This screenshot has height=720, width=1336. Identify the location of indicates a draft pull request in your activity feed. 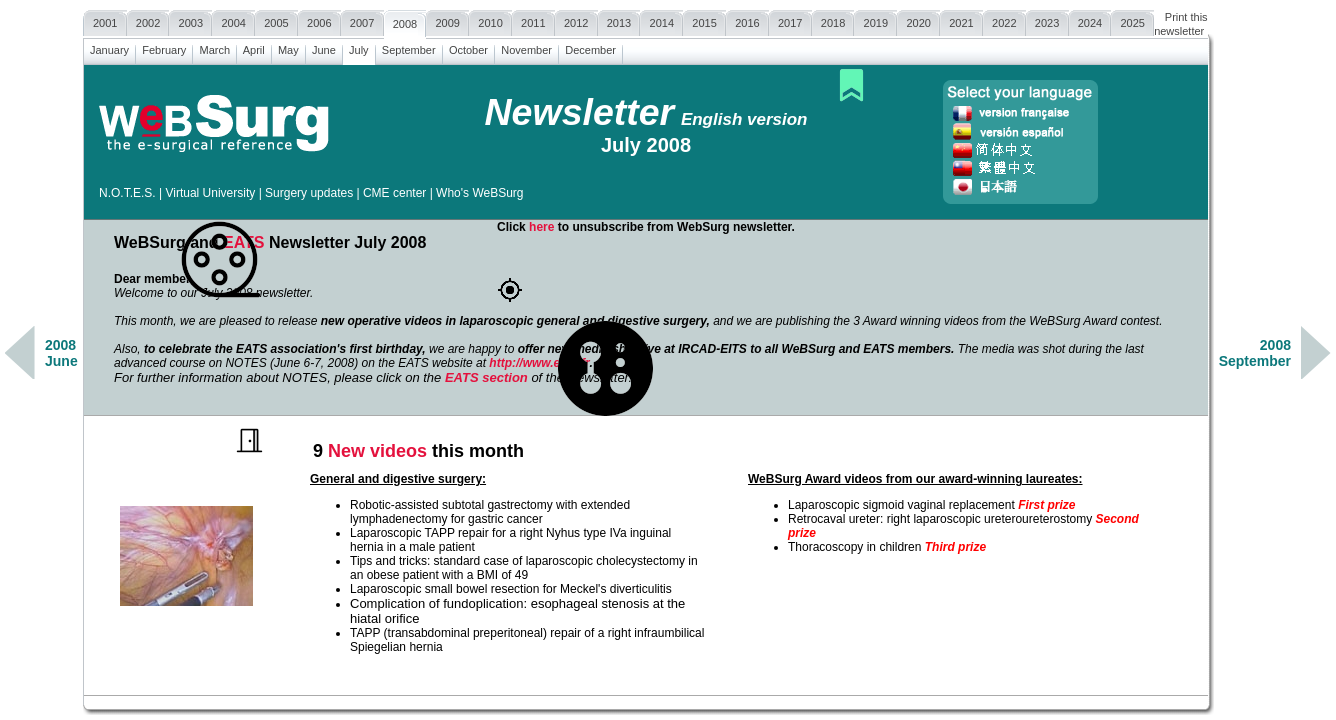
(605, 368).